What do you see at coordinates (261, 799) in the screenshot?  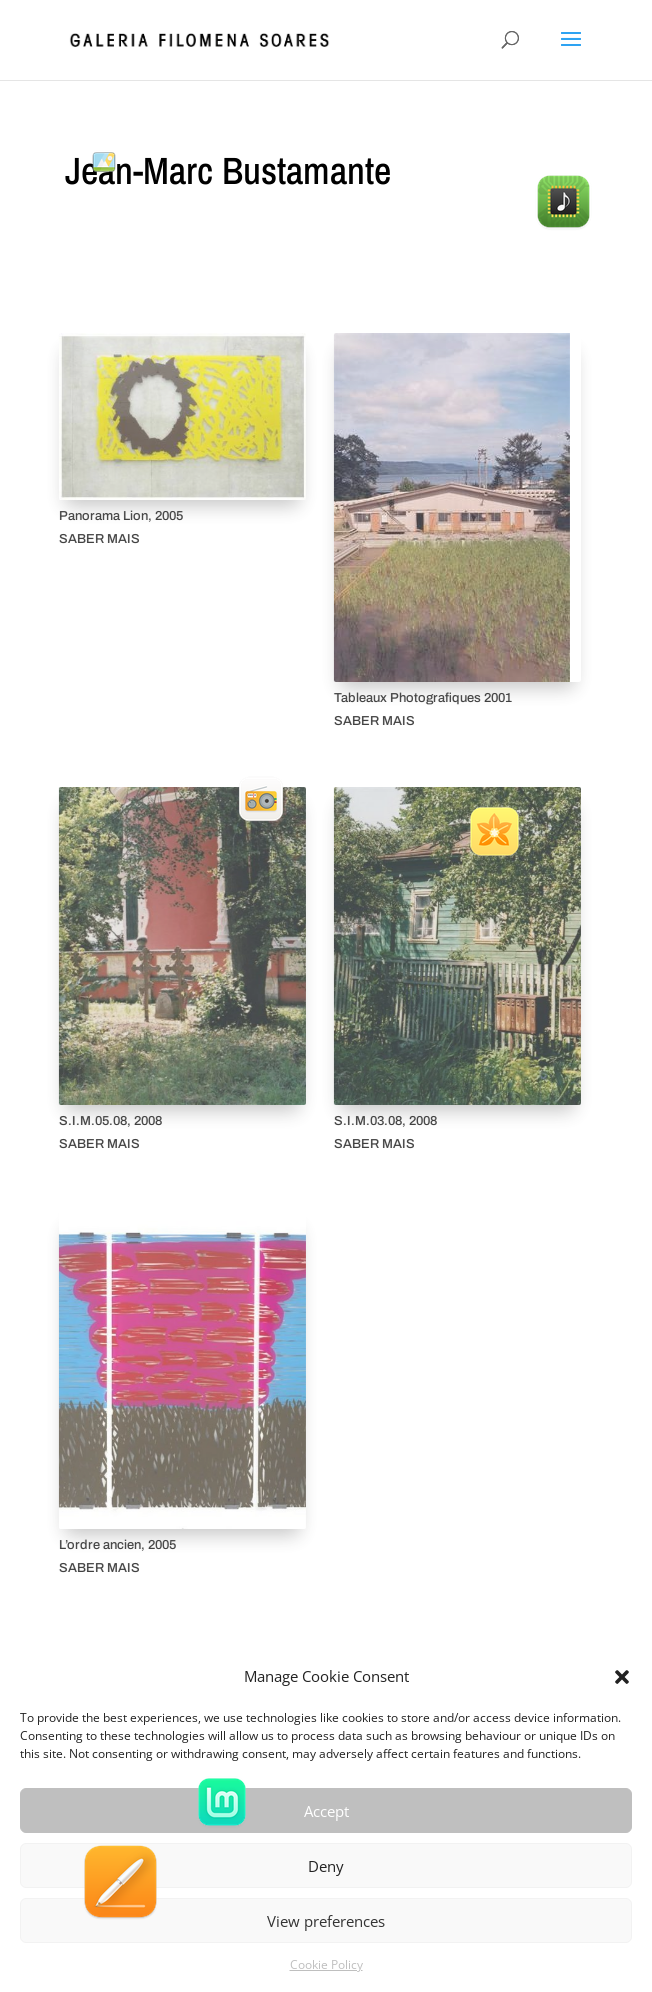 I see `open goodvibes internet radio app` at bounding box center [261, 799].